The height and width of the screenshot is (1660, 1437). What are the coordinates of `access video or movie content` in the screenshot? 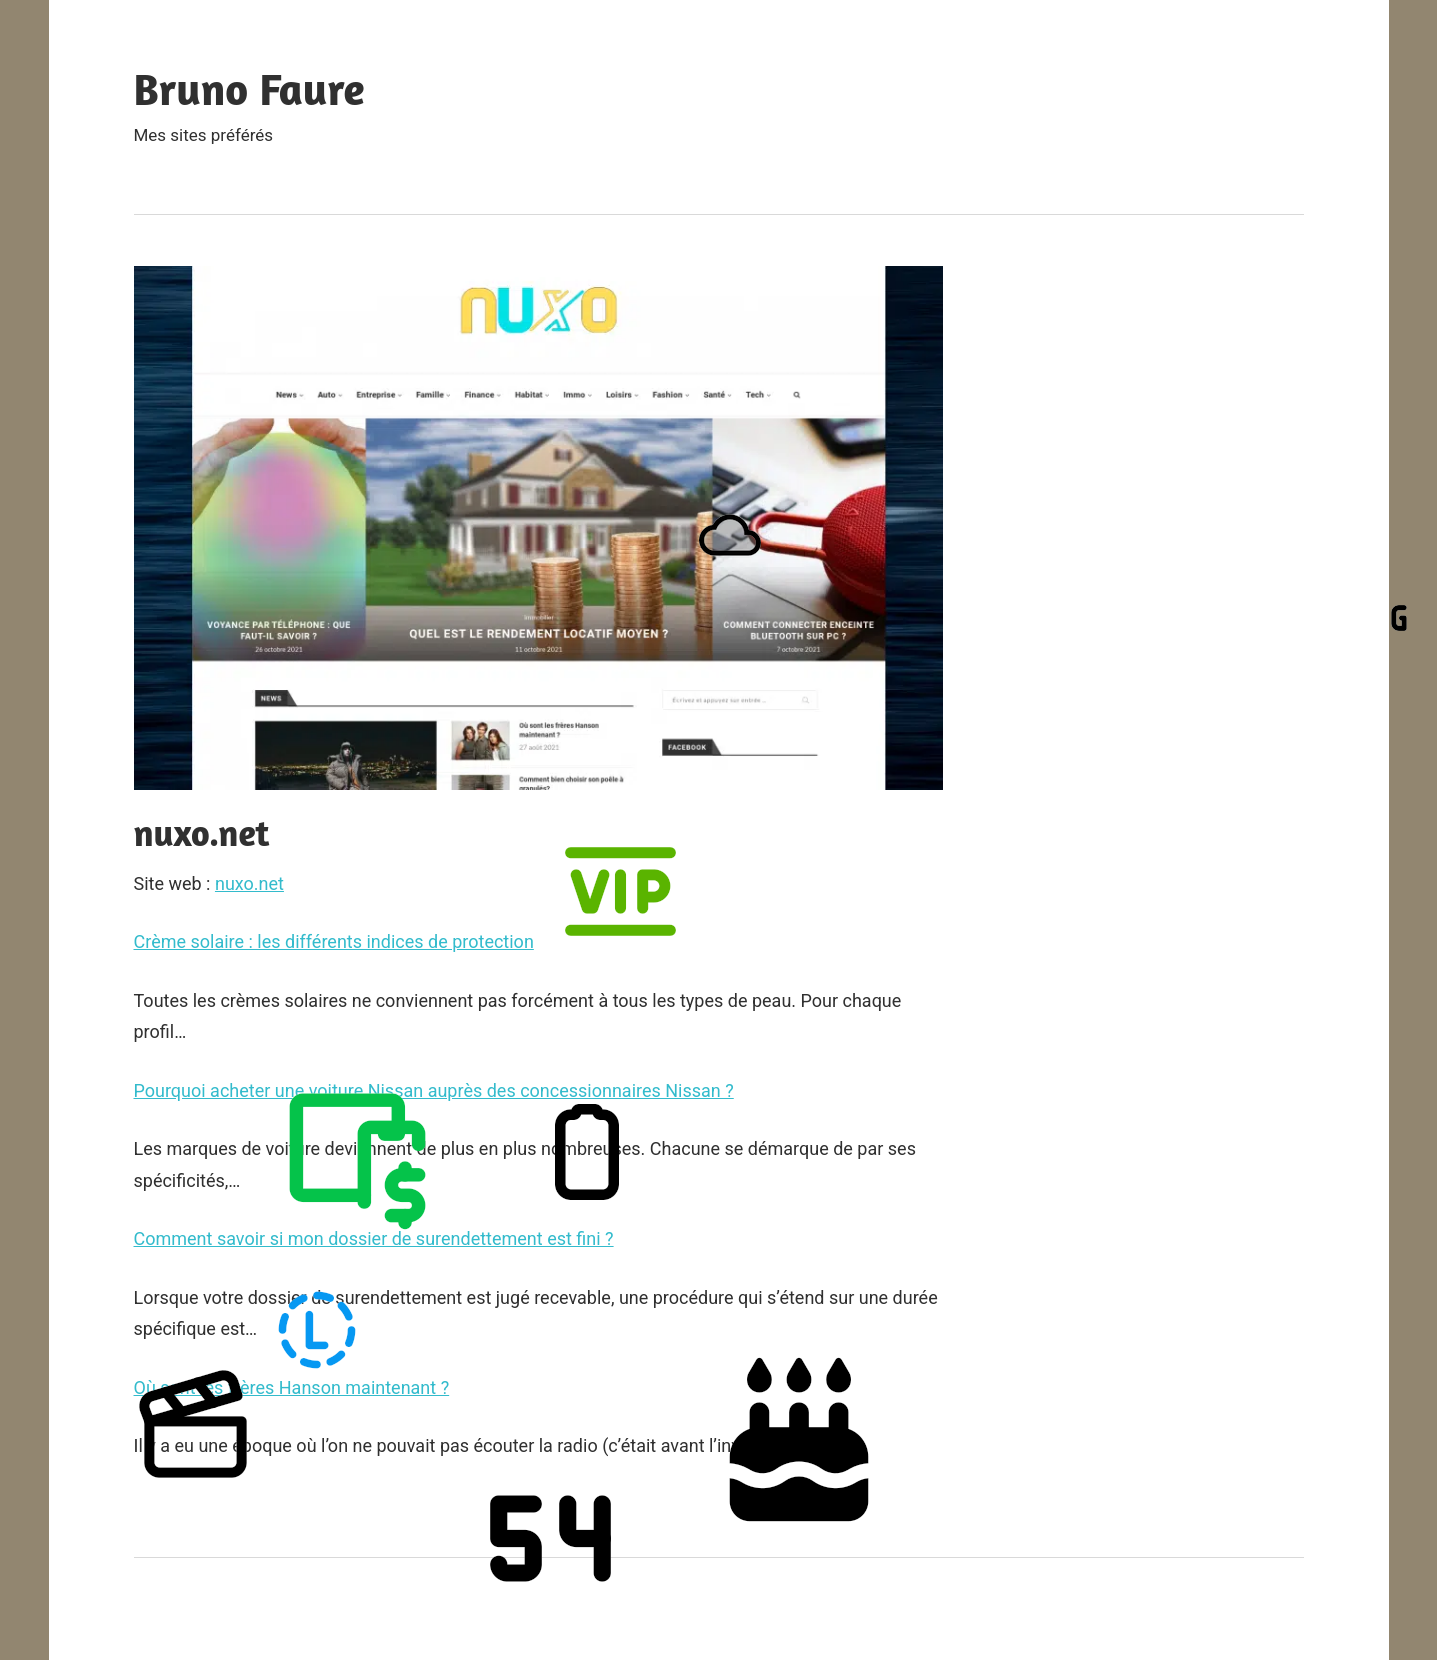 It's located at (195, 1426).